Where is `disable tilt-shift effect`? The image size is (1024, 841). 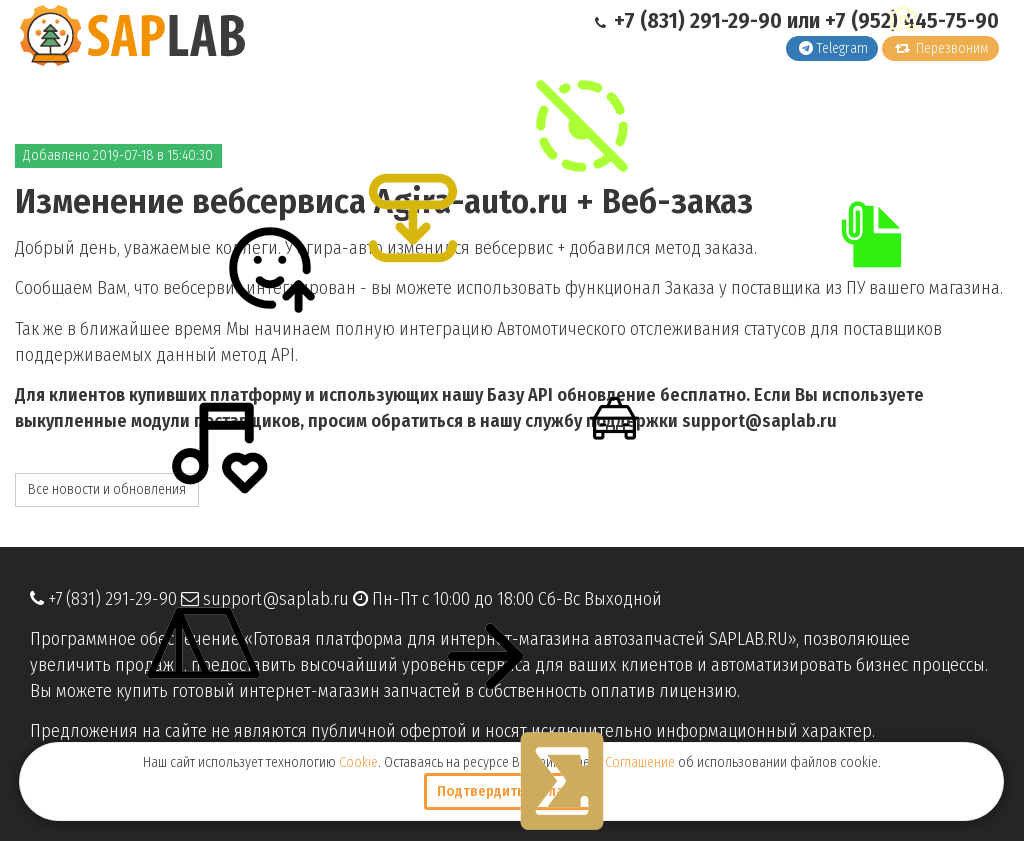
disable tilt-shift effect is located at coordinates (582, 126).